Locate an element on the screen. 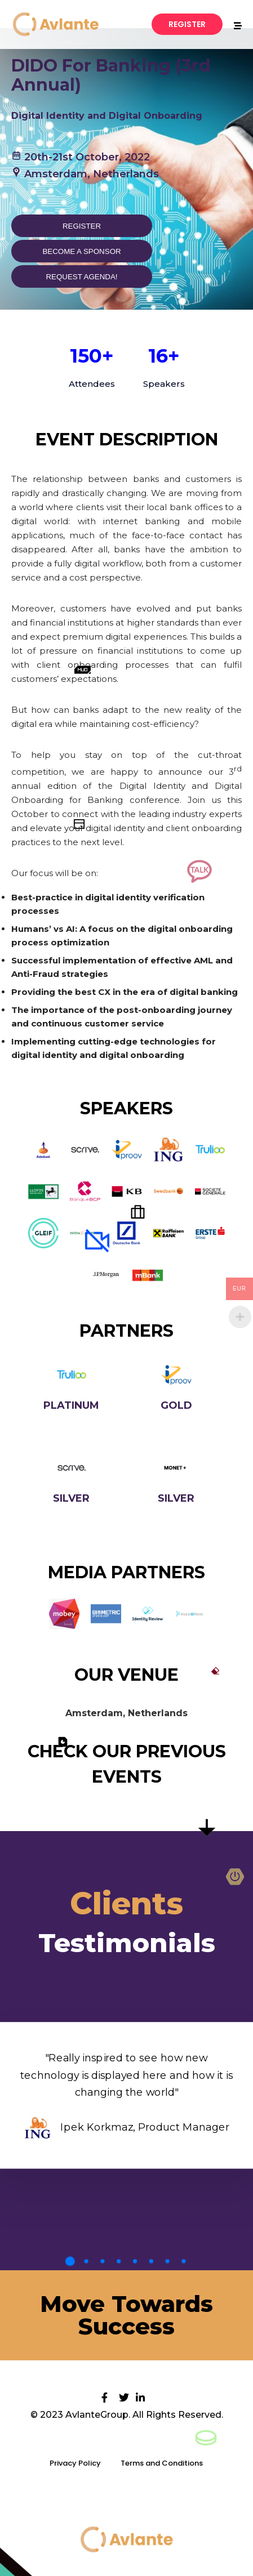  spring boot framework logo is located at coordinates (235, 1877).